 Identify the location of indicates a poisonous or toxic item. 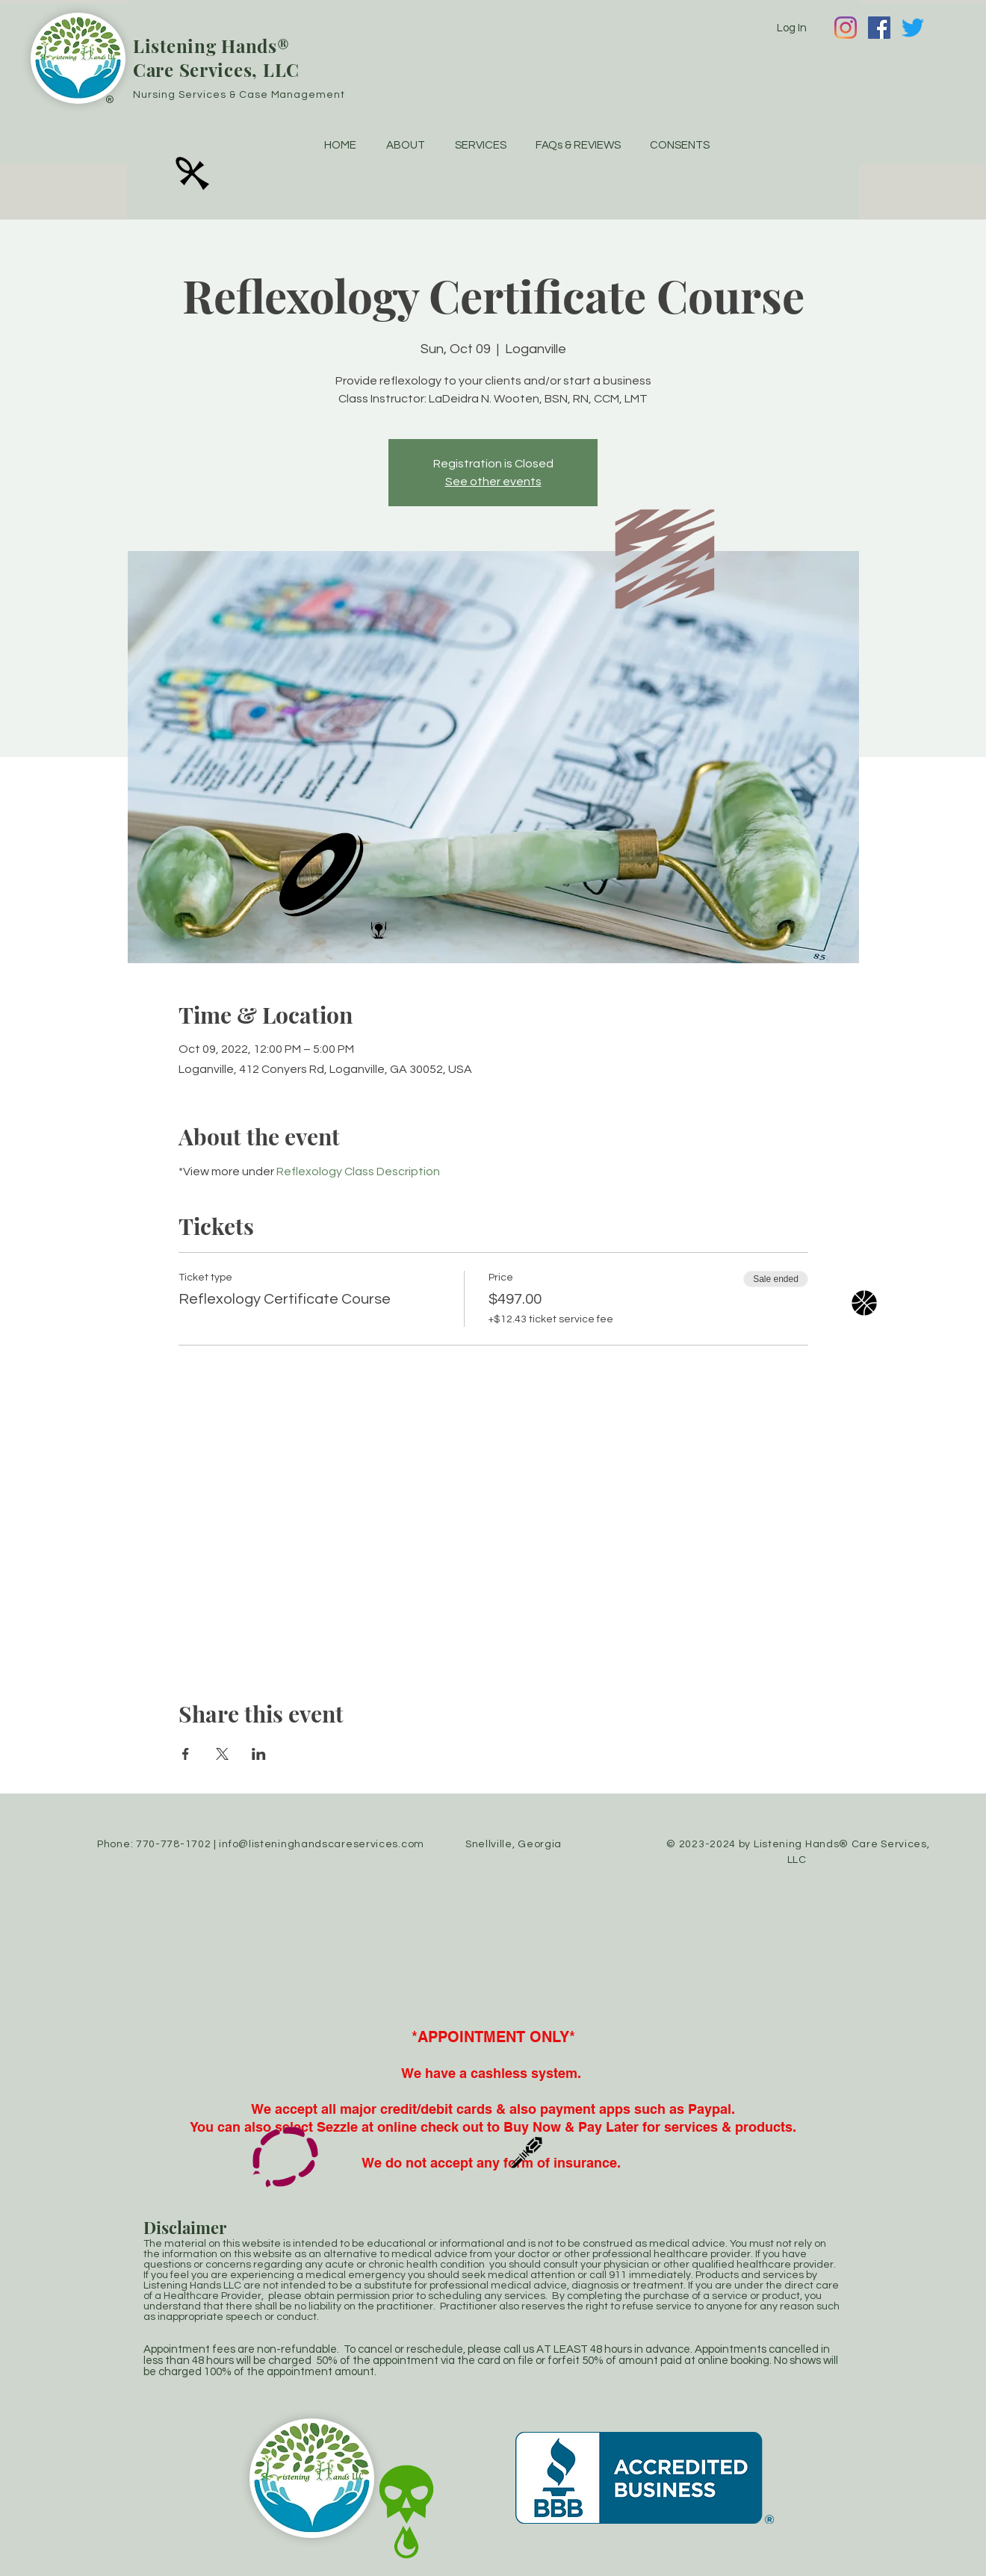
(406, 2512).